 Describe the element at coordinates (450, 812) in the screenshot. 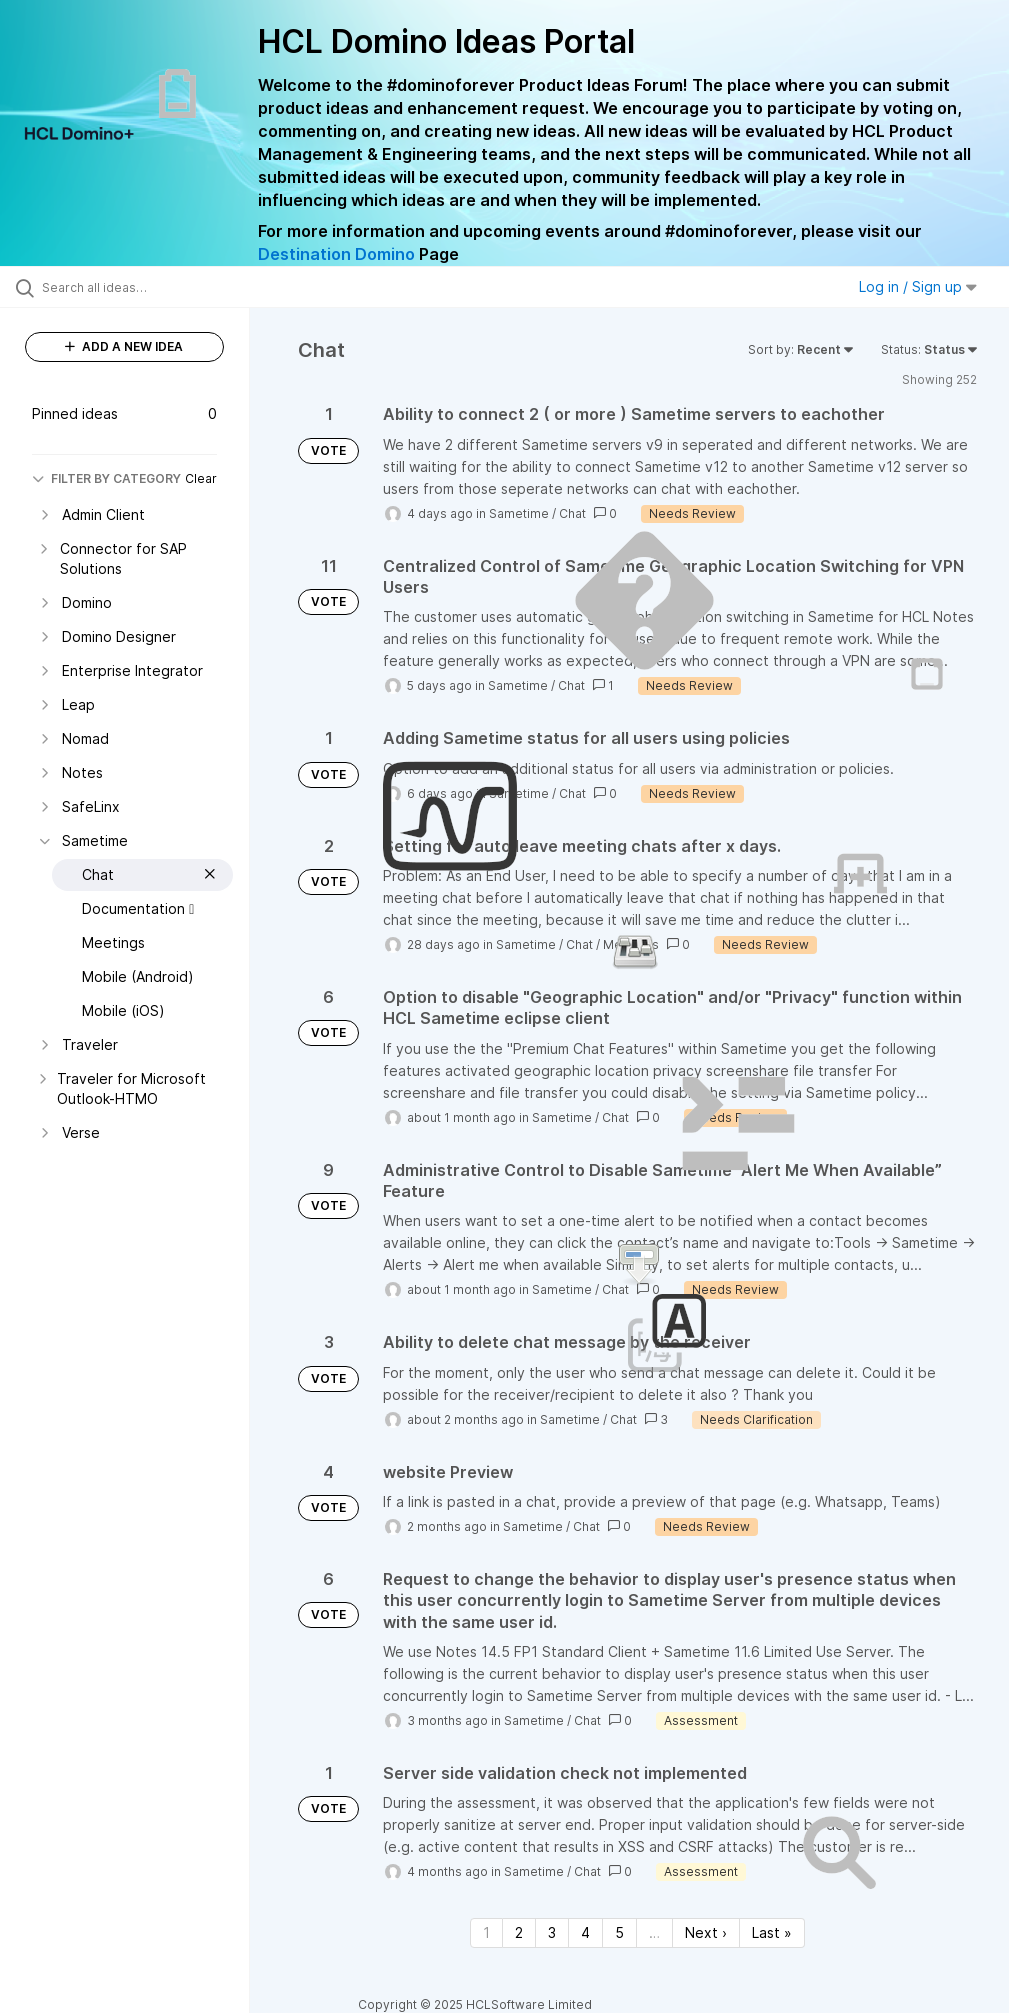

I see `view battery usage statistics` at that location.